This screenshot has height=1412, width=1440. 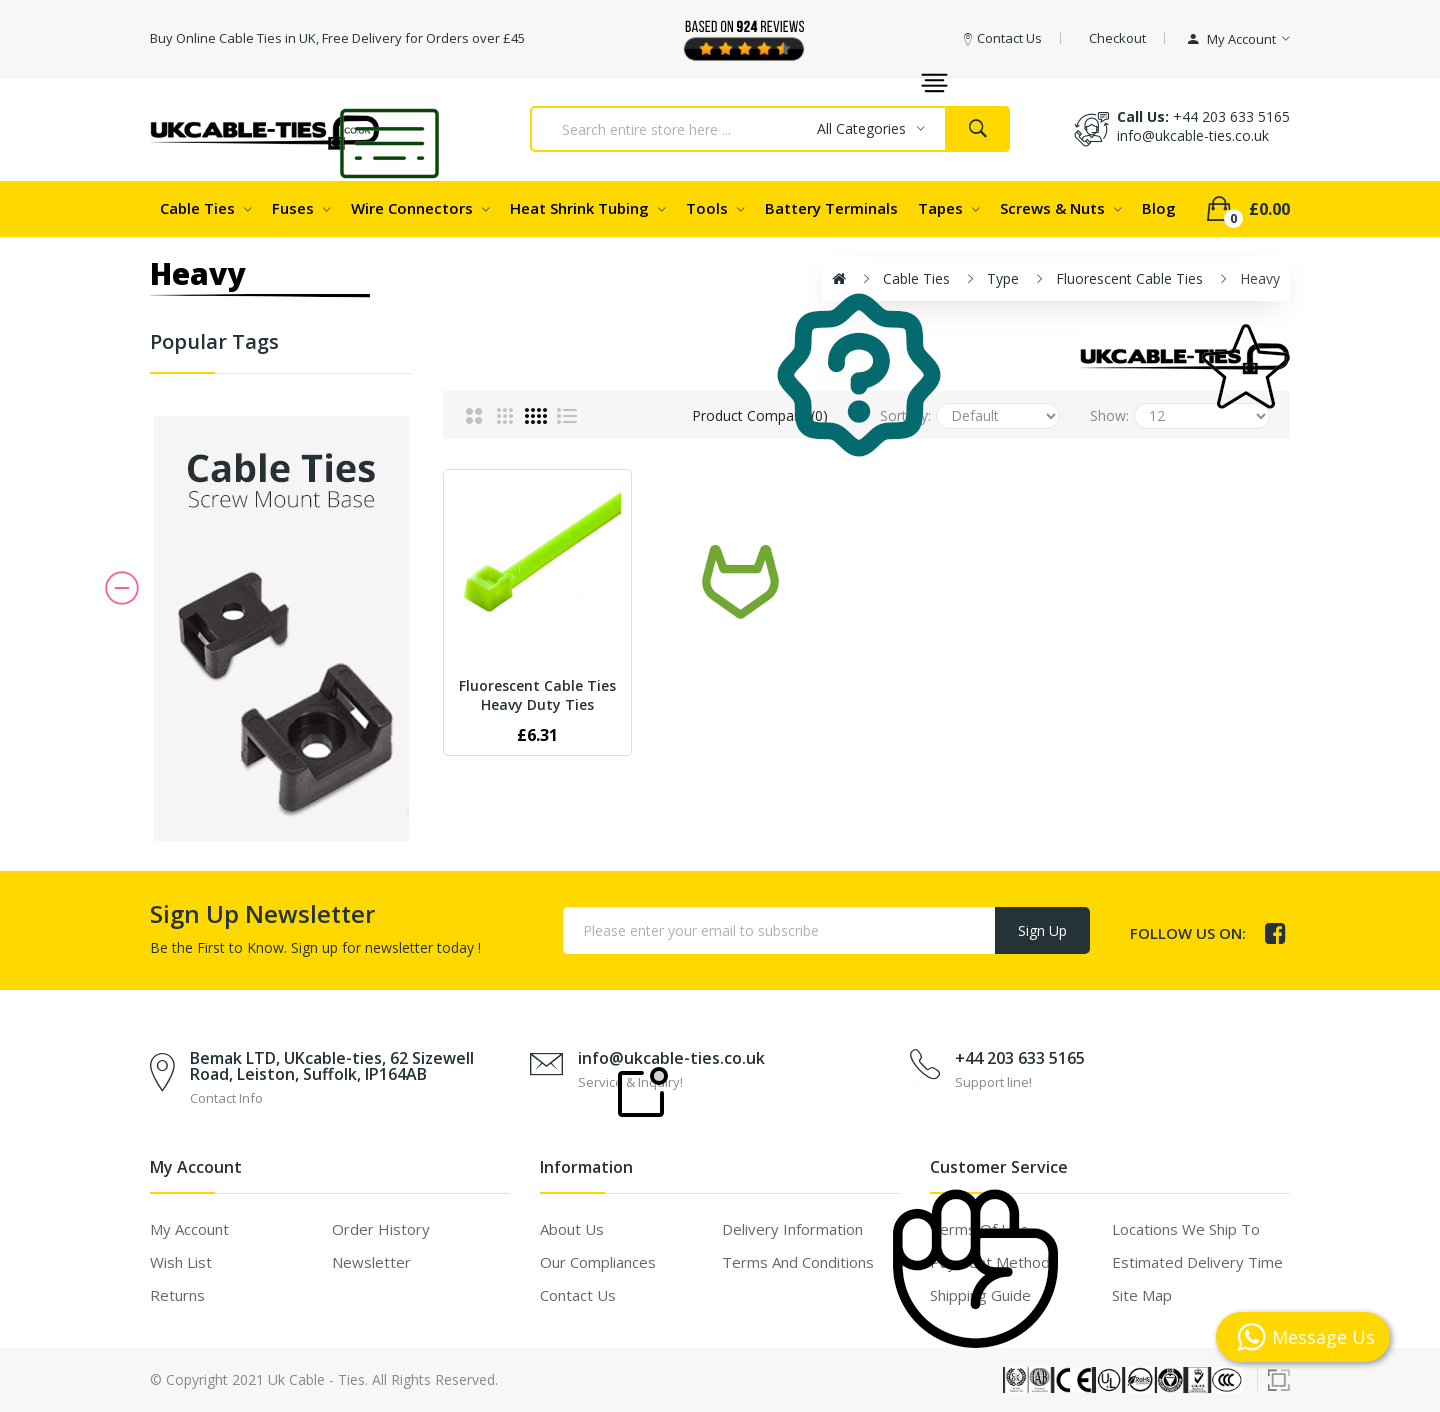 What do you see at coordinates (389, 143) in the screenshot?
I see `open on-screen keyboard` at bounding box center [389, 143].